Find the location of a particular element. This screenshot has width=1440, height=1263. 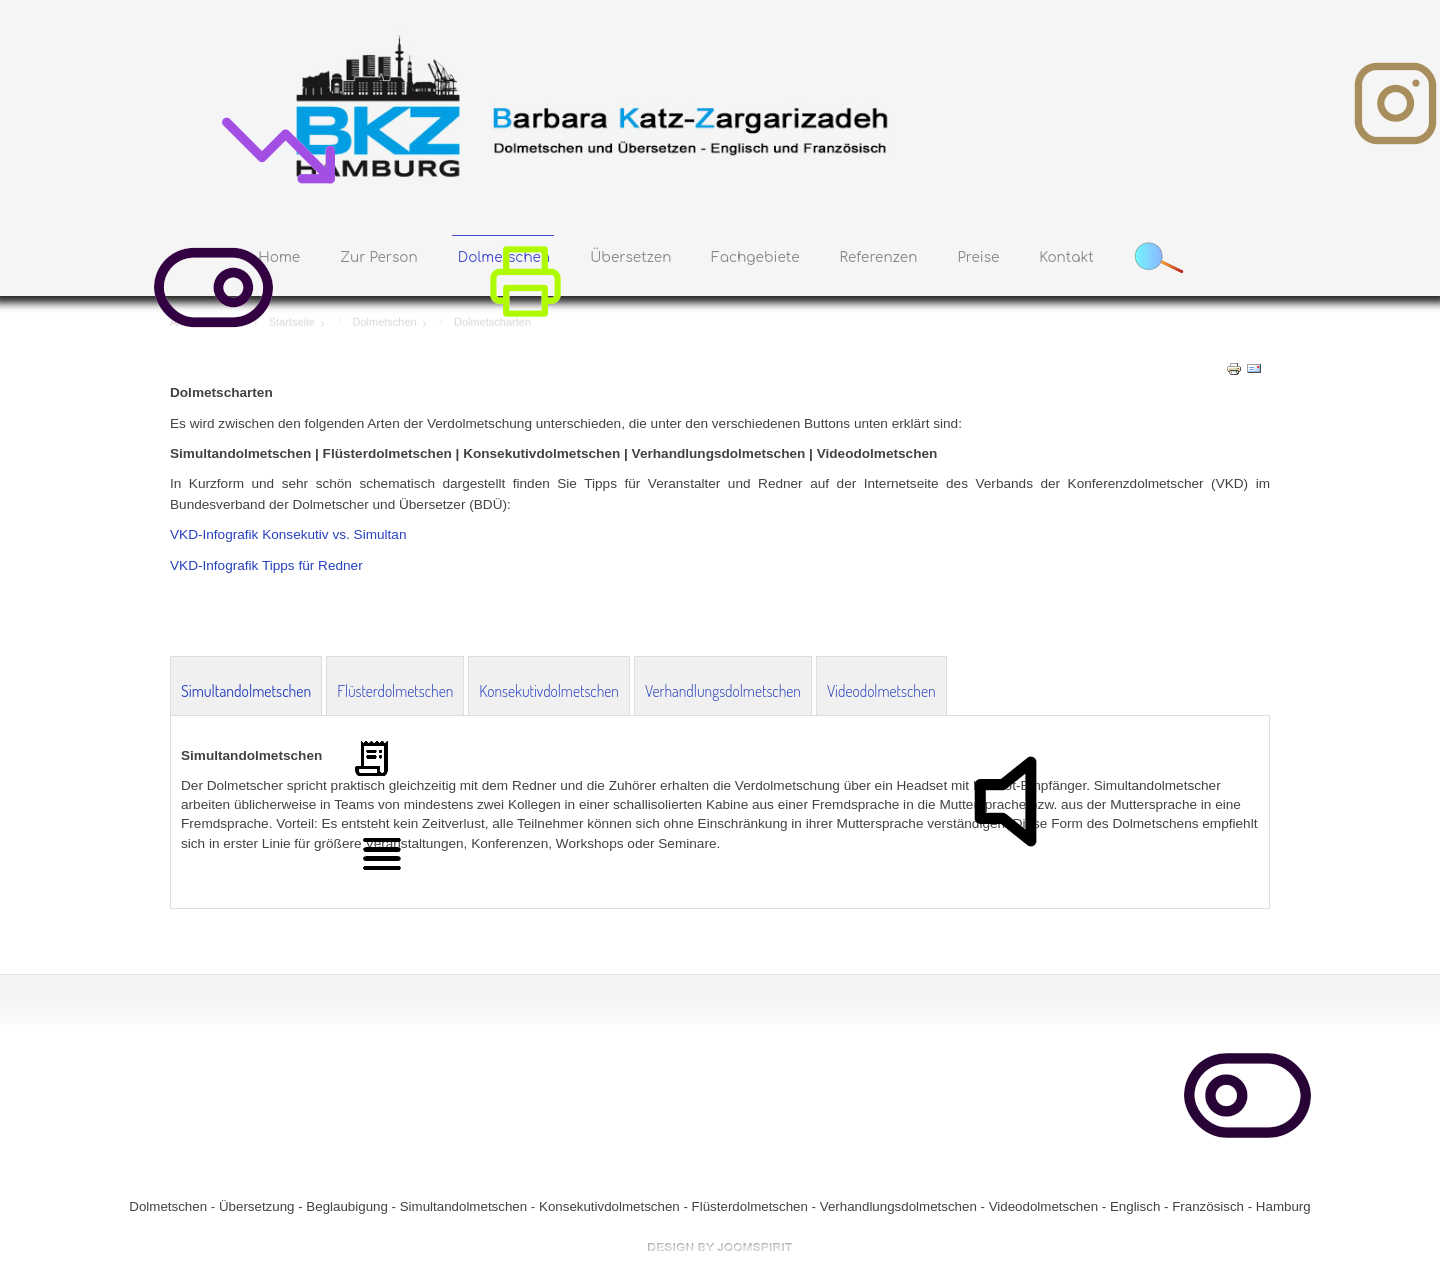

adjust volume settings is located at coordinates (1036, 801).